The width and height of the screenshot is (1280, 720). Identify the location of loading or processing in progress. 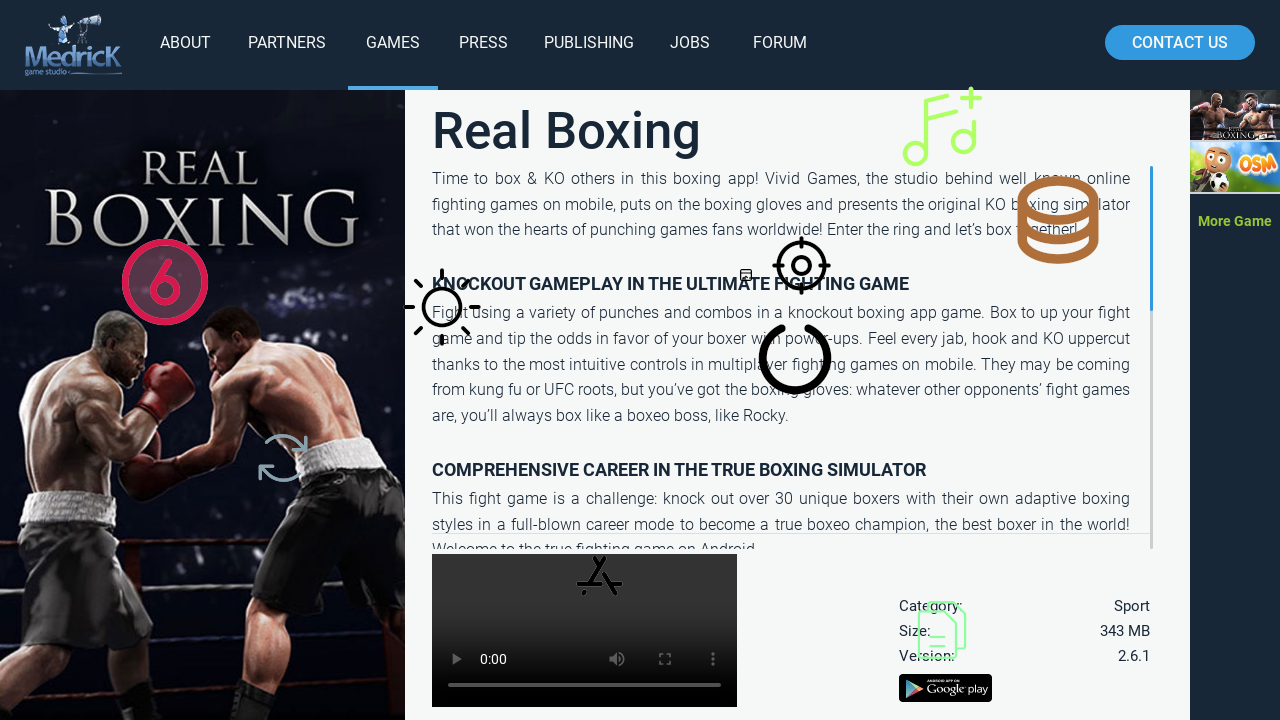
(795, 358).